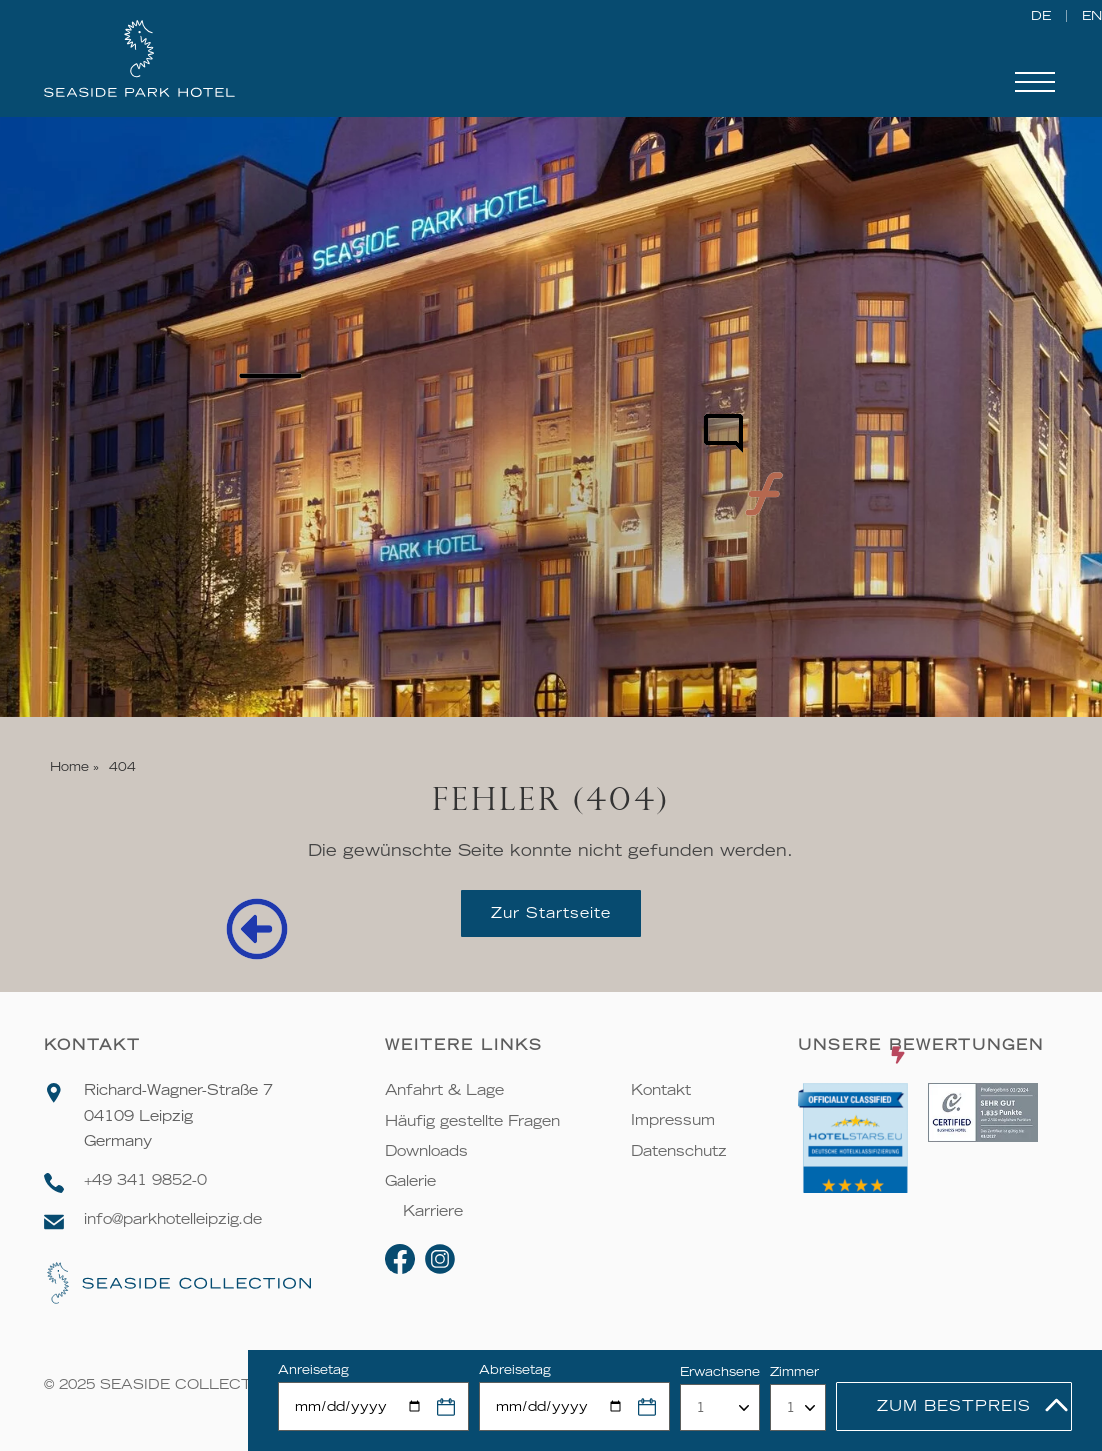 This screenshot has height=1451, width=1102. Describe the element at coordinates (898, 1055) in the screenshot. I see `indicates flash or quick action mode` at that location.